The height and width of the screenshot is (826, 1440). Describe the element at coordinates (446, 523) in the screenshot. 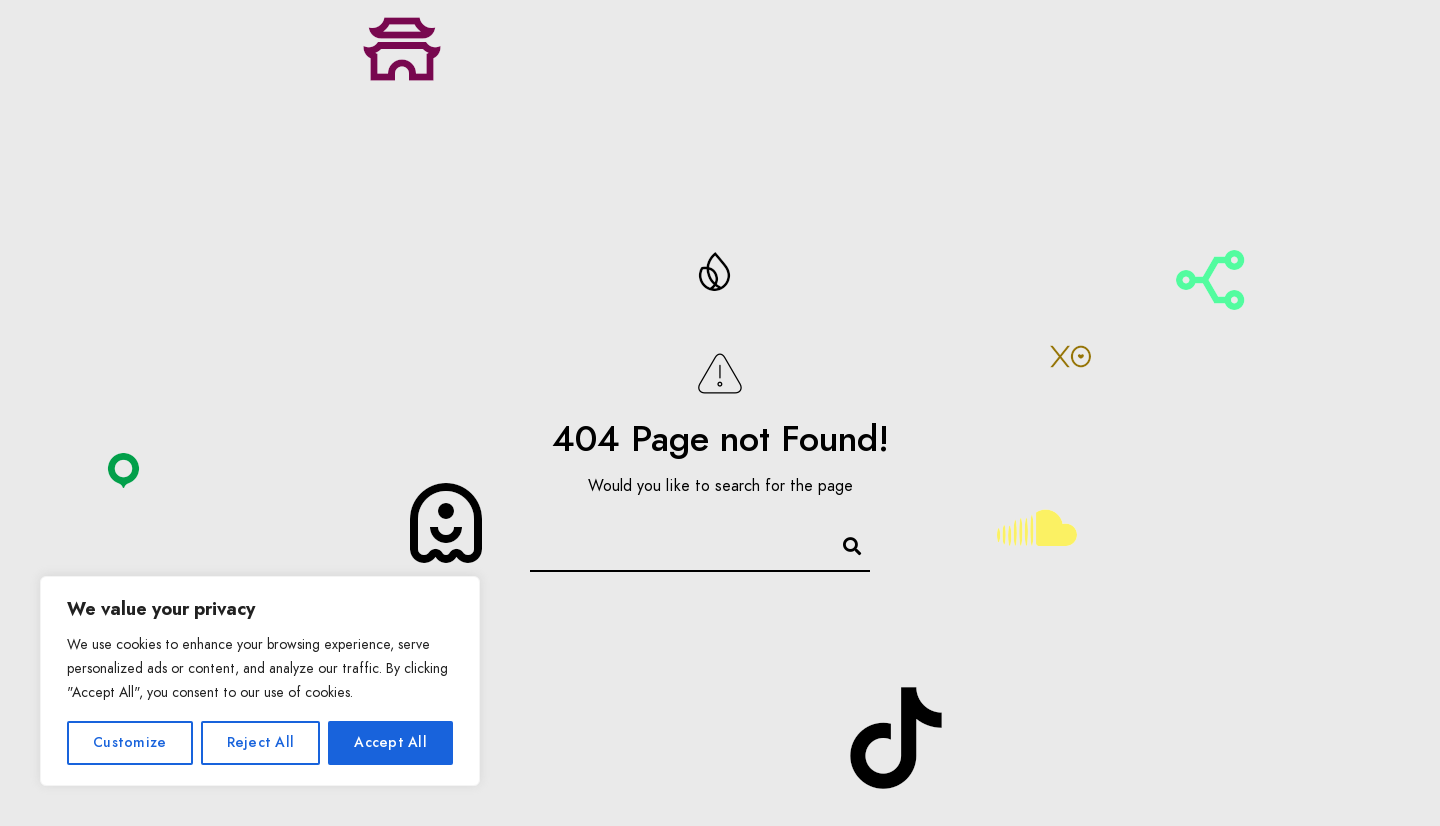

I see `fun ghost avatar or profile icon` at that location.